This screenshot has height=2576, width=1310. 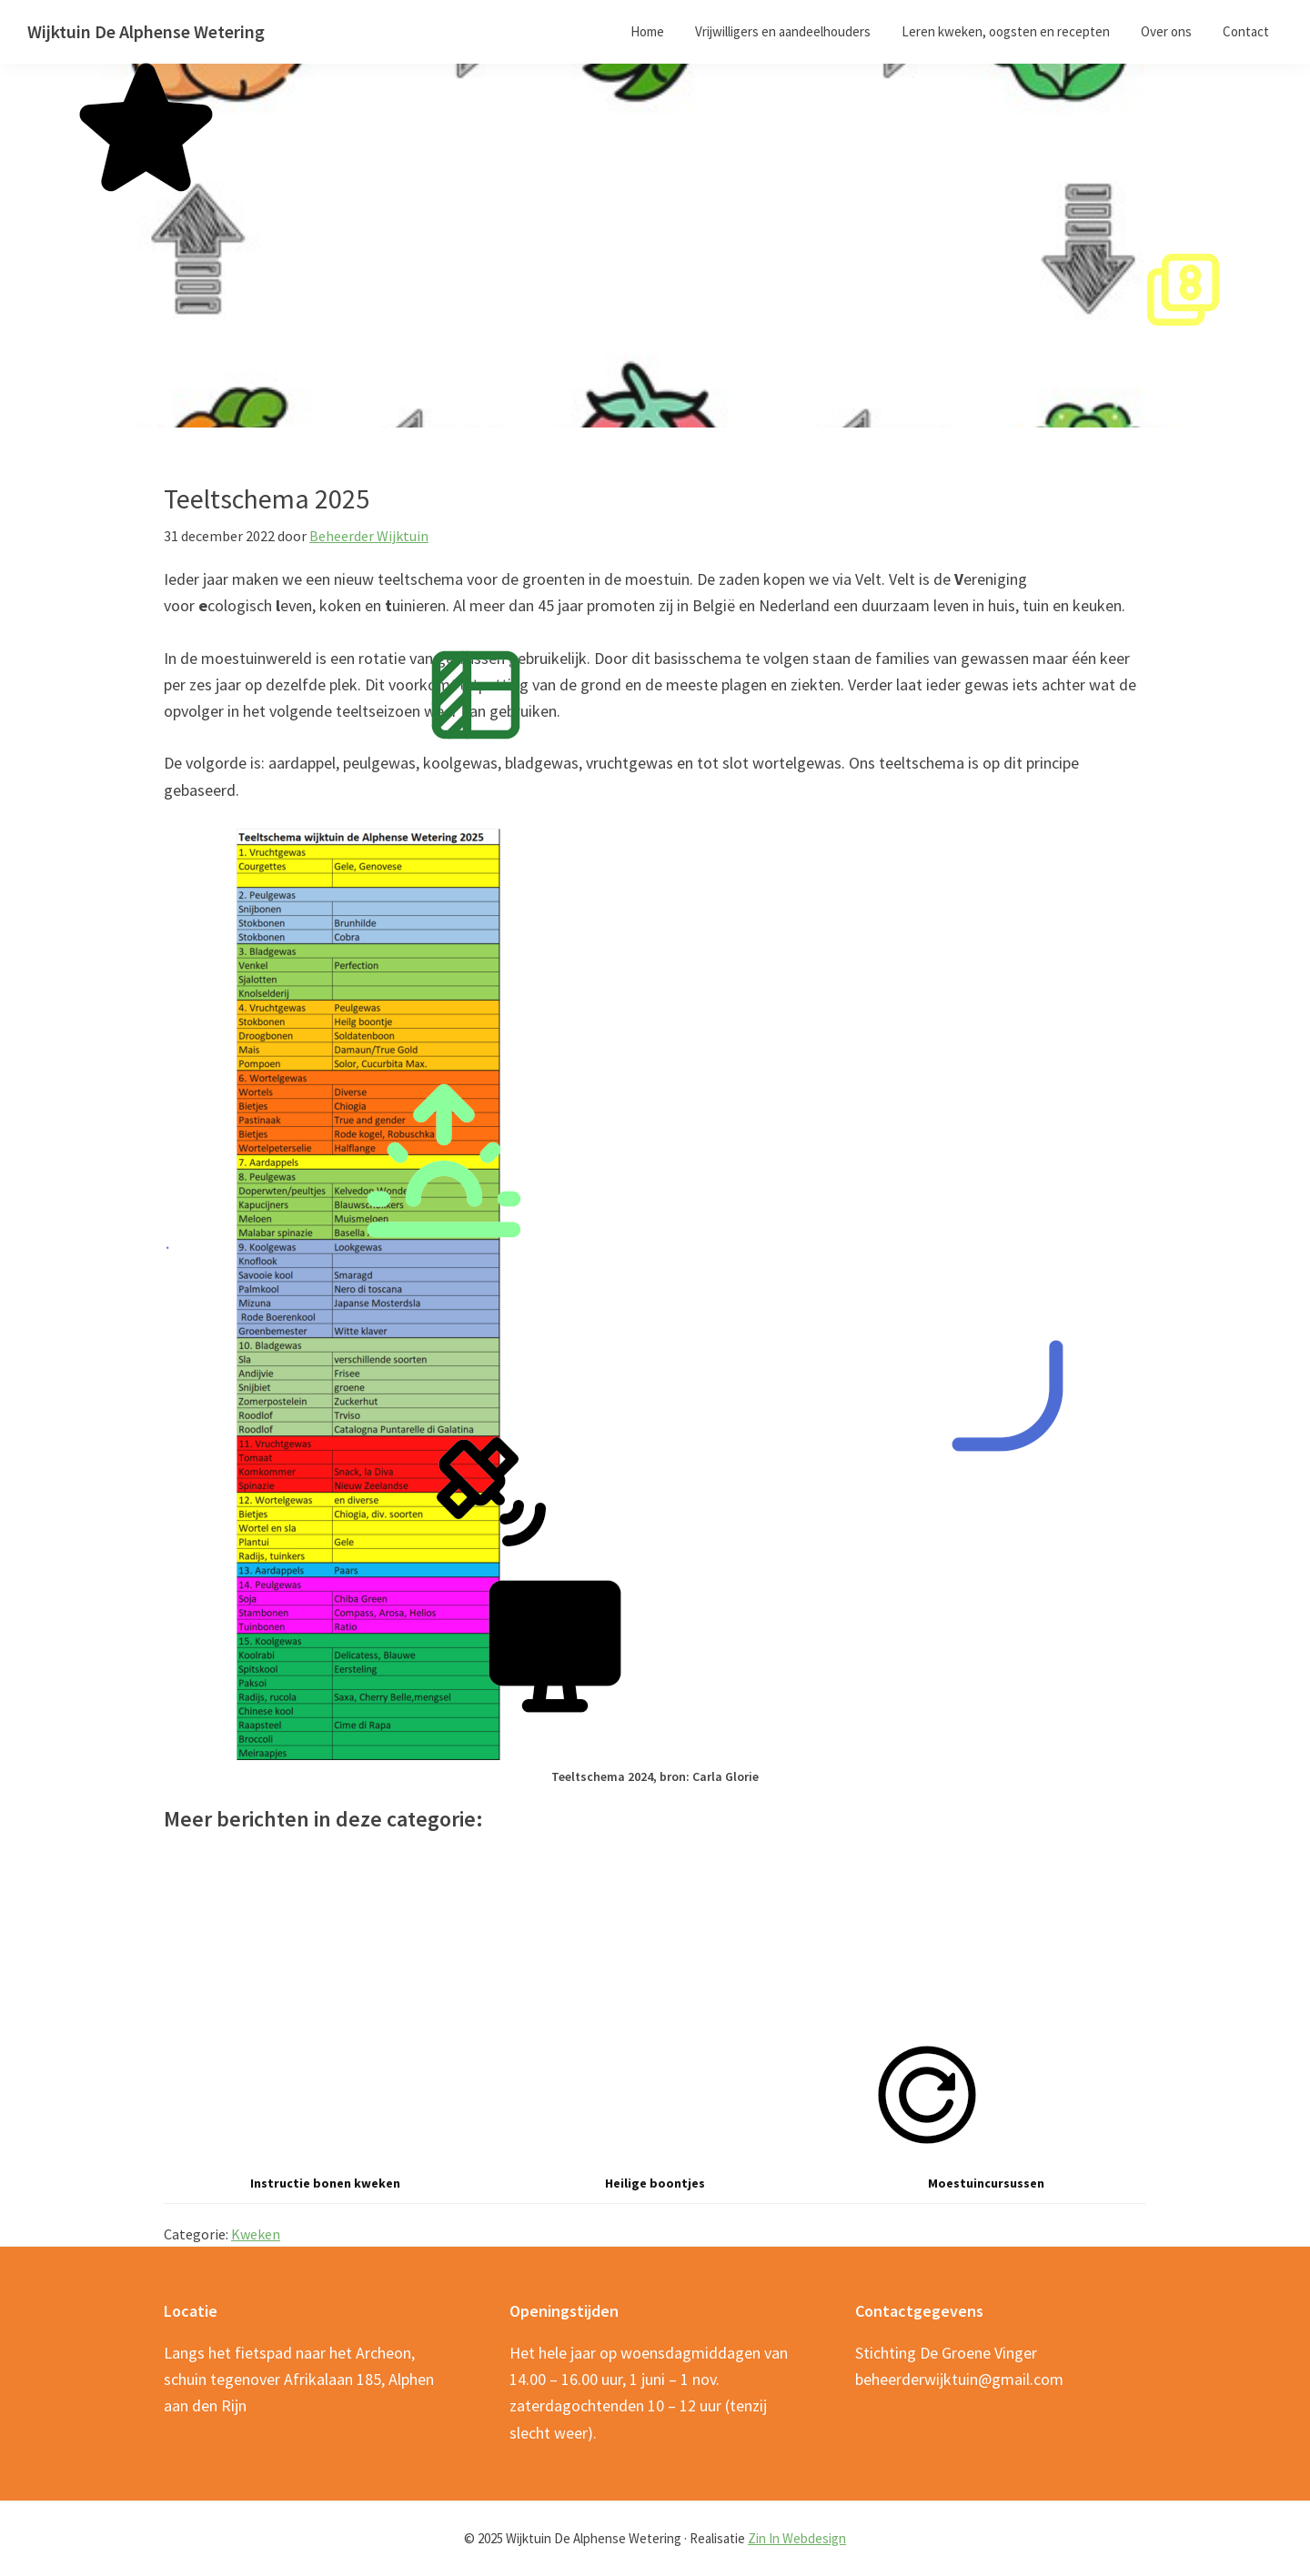 What do you see at coordinates (555, 1646) in the screenshot?
I see `view on desktop display` at bounding box center [555, 1646].